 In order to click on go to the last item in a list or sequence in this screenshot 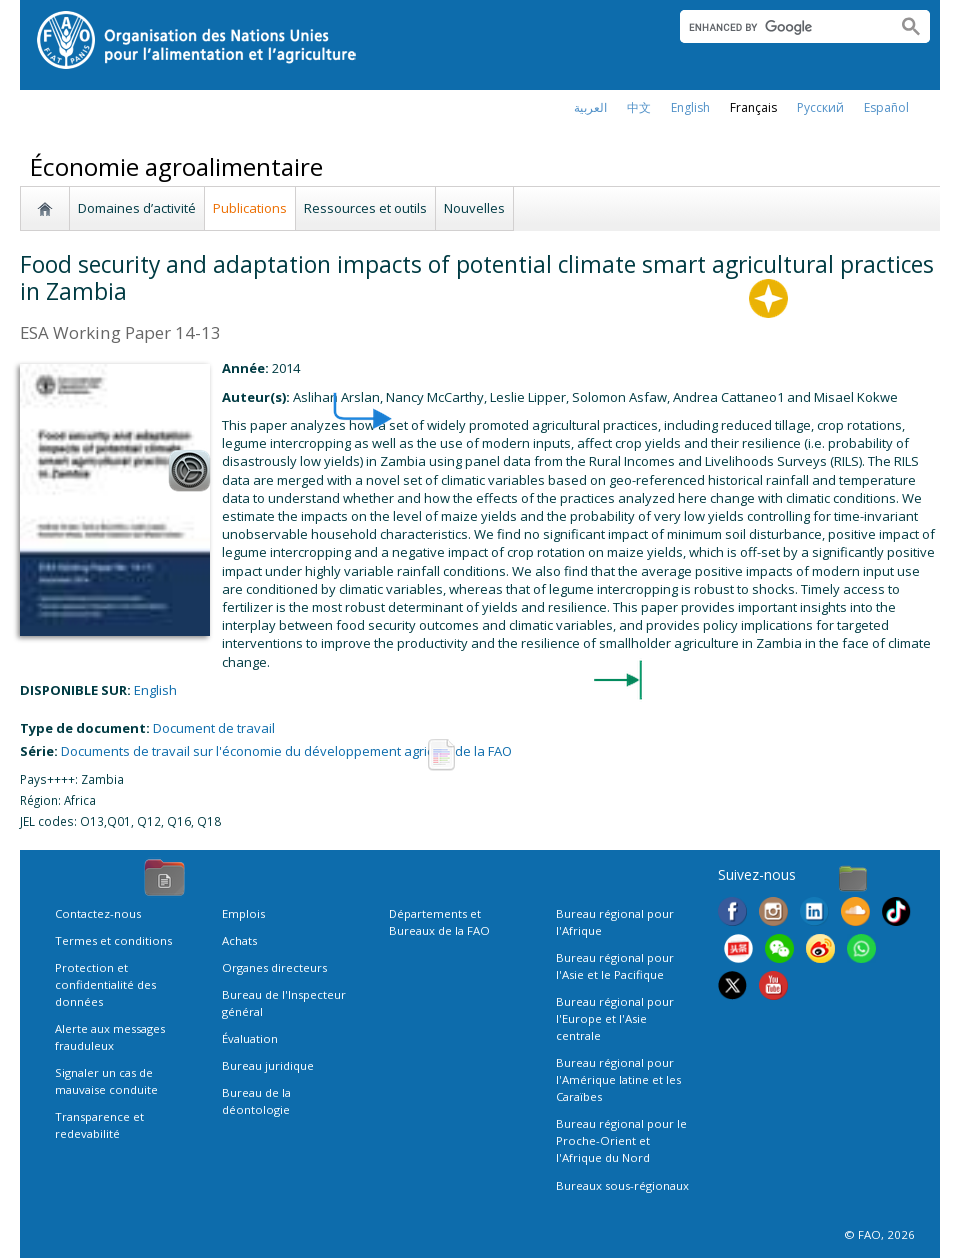, I will do `click(618, 680)`.